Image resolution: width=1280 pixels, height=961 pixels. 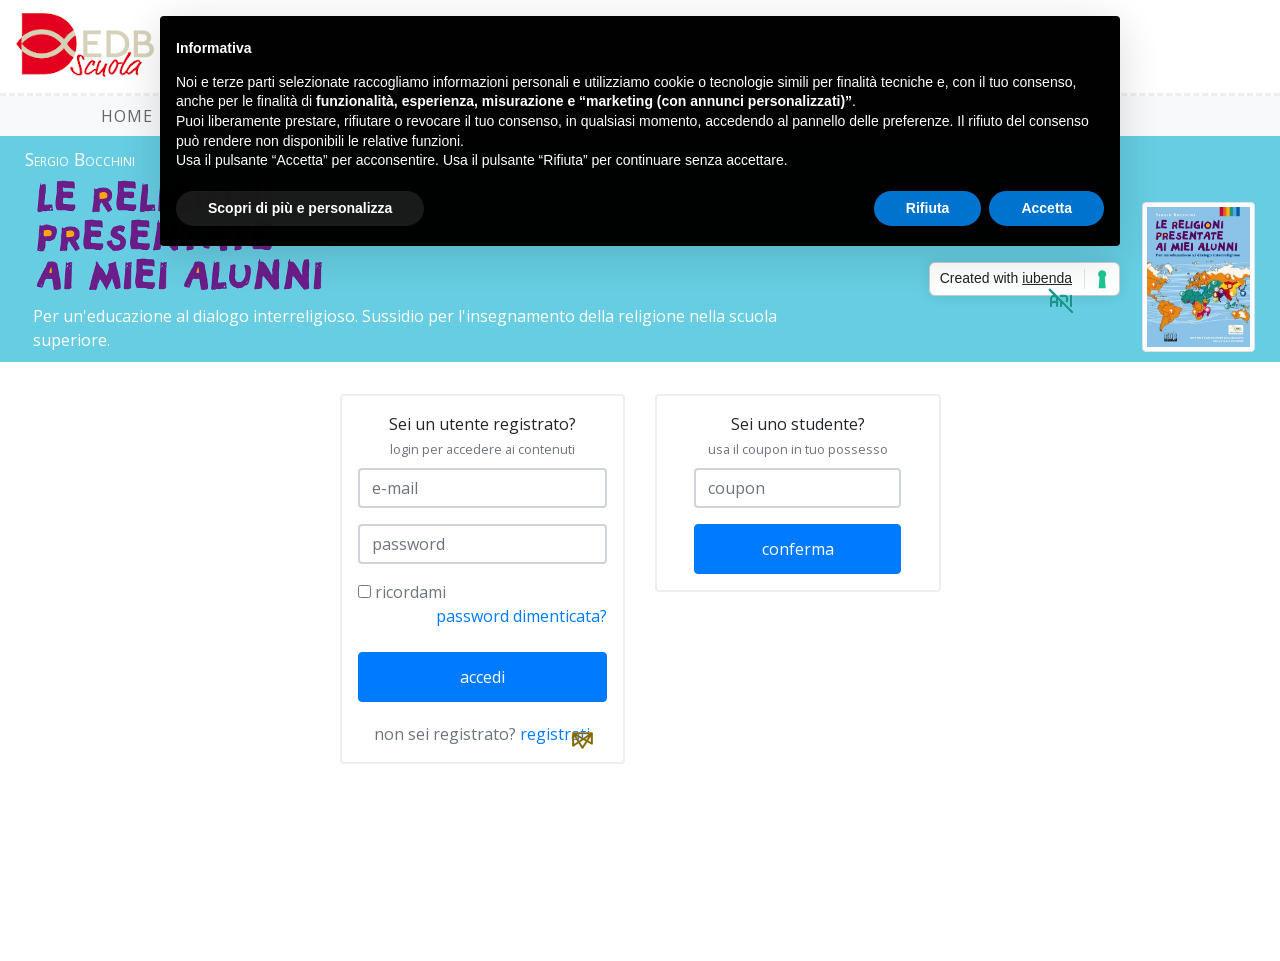 I want to click on access DC/OS dashboard or services, so click(x=582, y=739).